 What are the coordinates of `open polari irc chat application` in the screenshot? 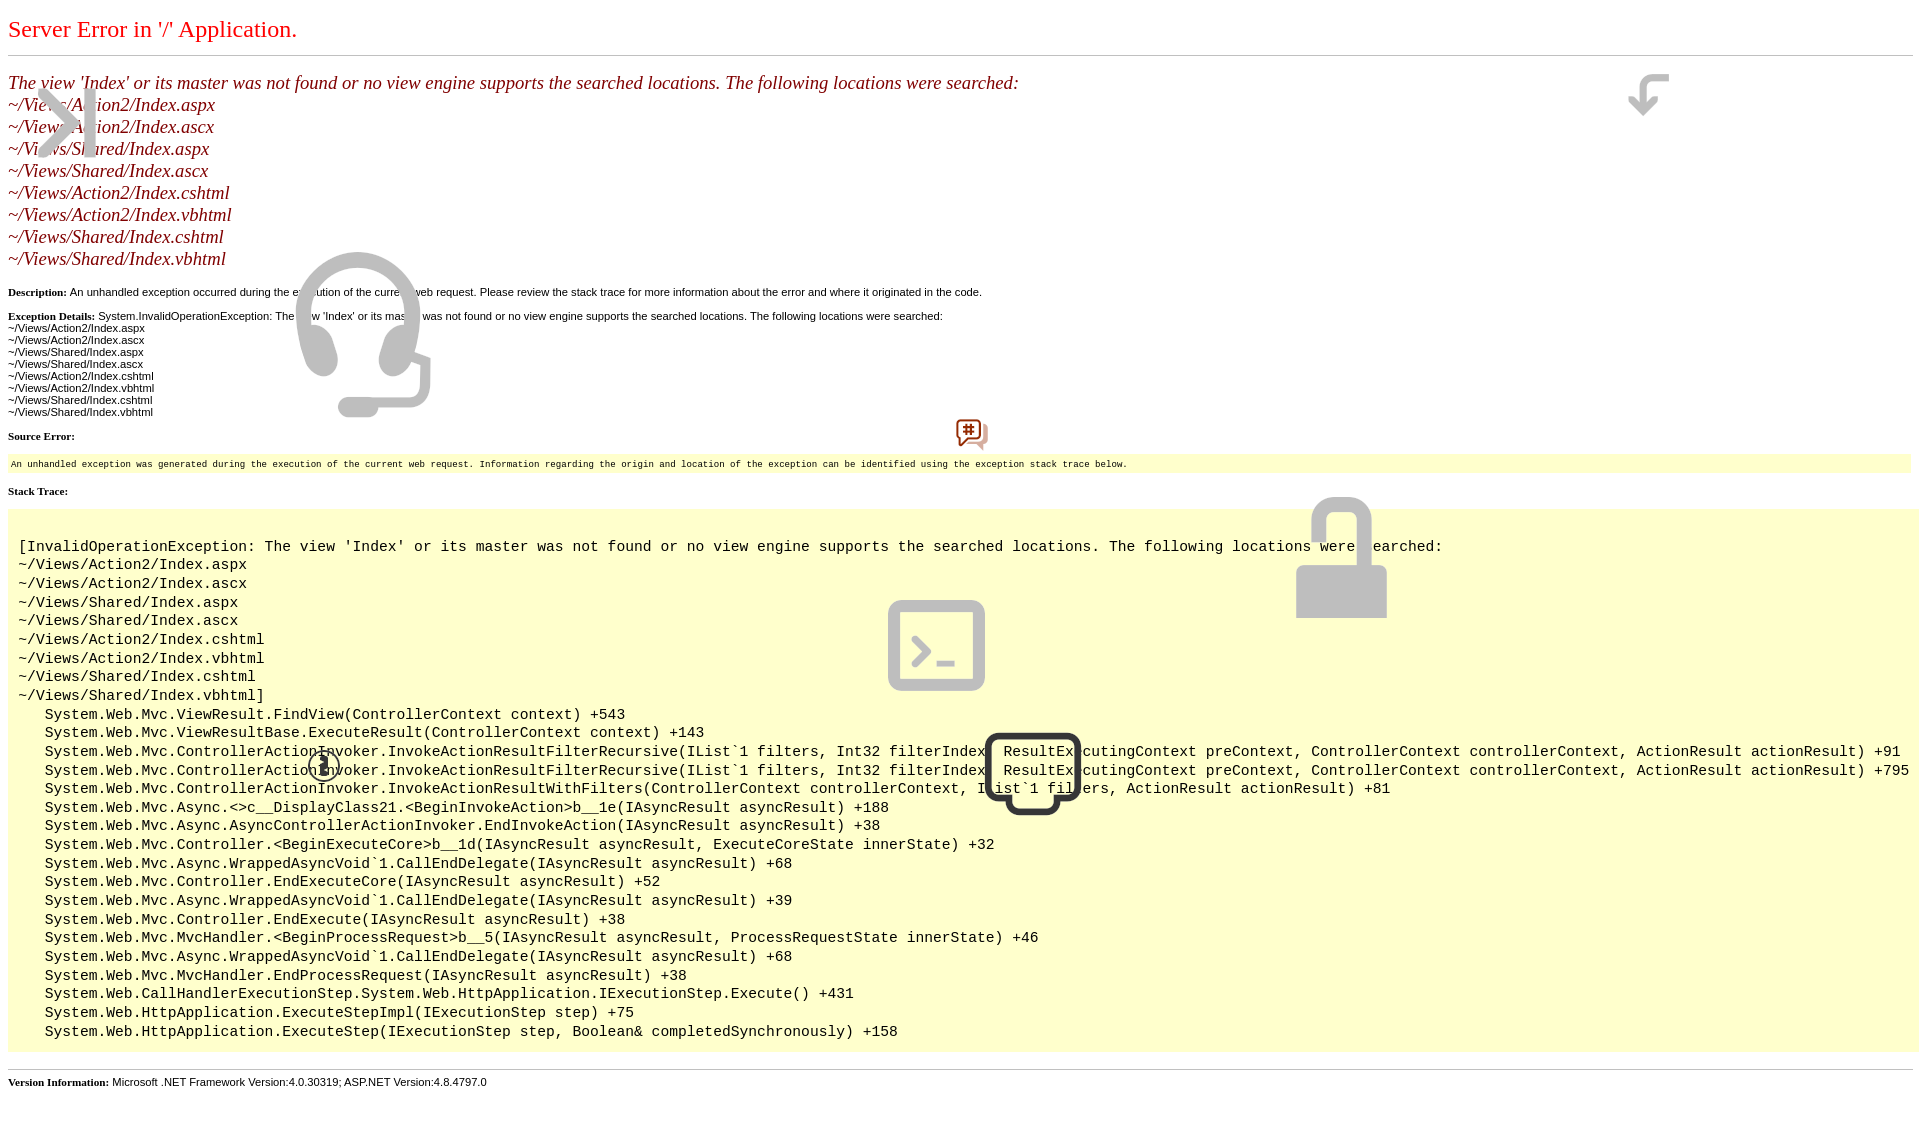 It's located at (972, 435).